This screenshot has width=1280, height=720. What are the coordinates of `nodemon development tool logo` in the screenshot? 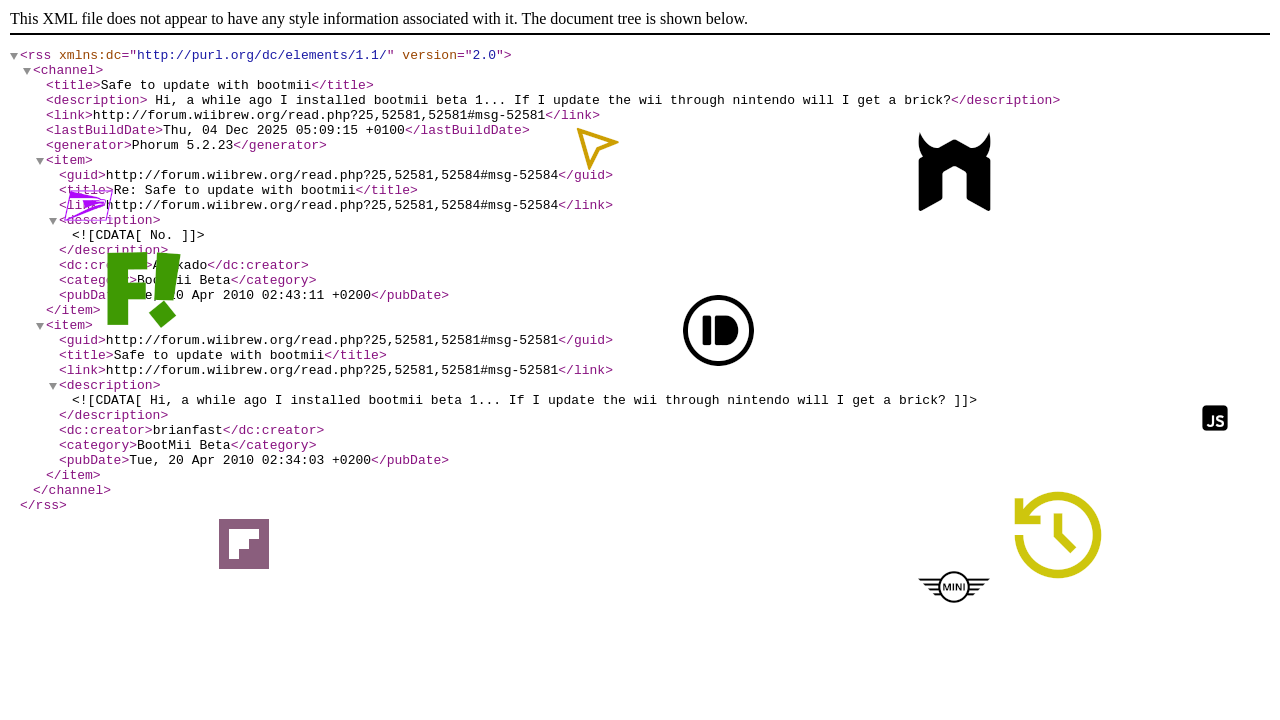 It's located at (954, 171).